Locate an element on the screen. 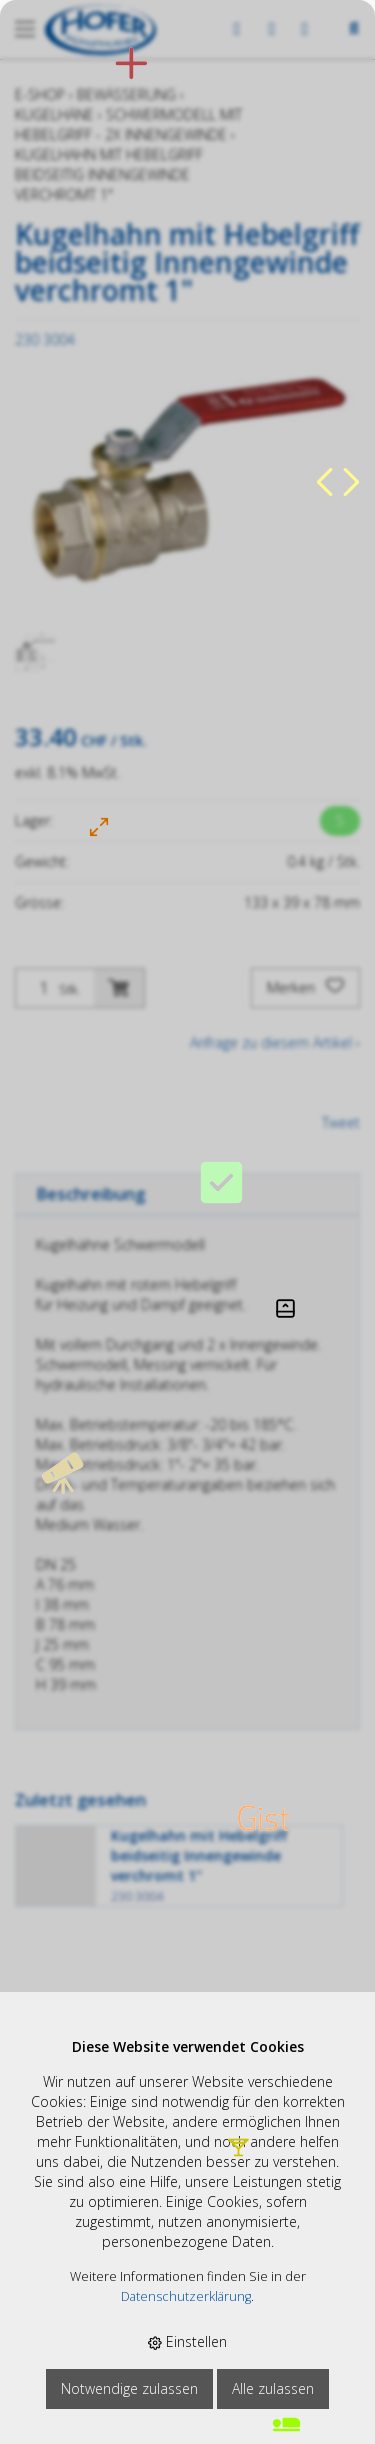 The height and width of the screenshot is (2444, 375). add a new item is located at coordinates (132, 64).